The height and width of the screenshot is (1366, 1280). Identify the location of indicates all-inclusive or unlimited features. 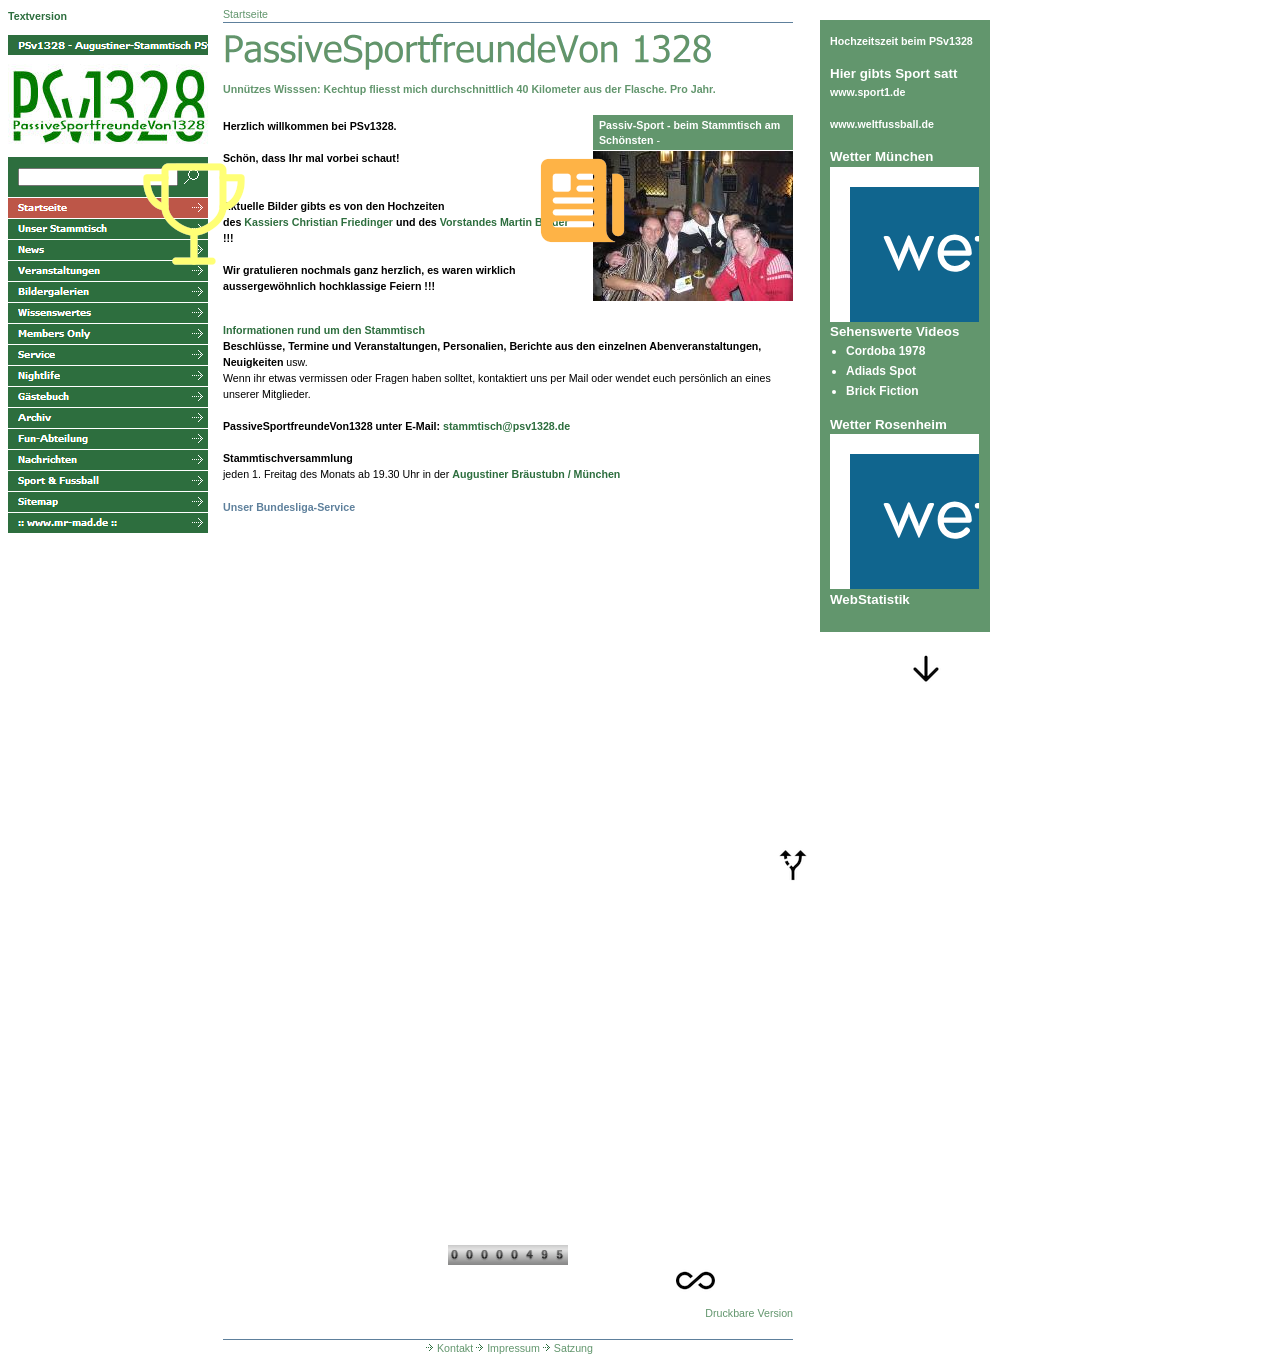
(695, 1280).